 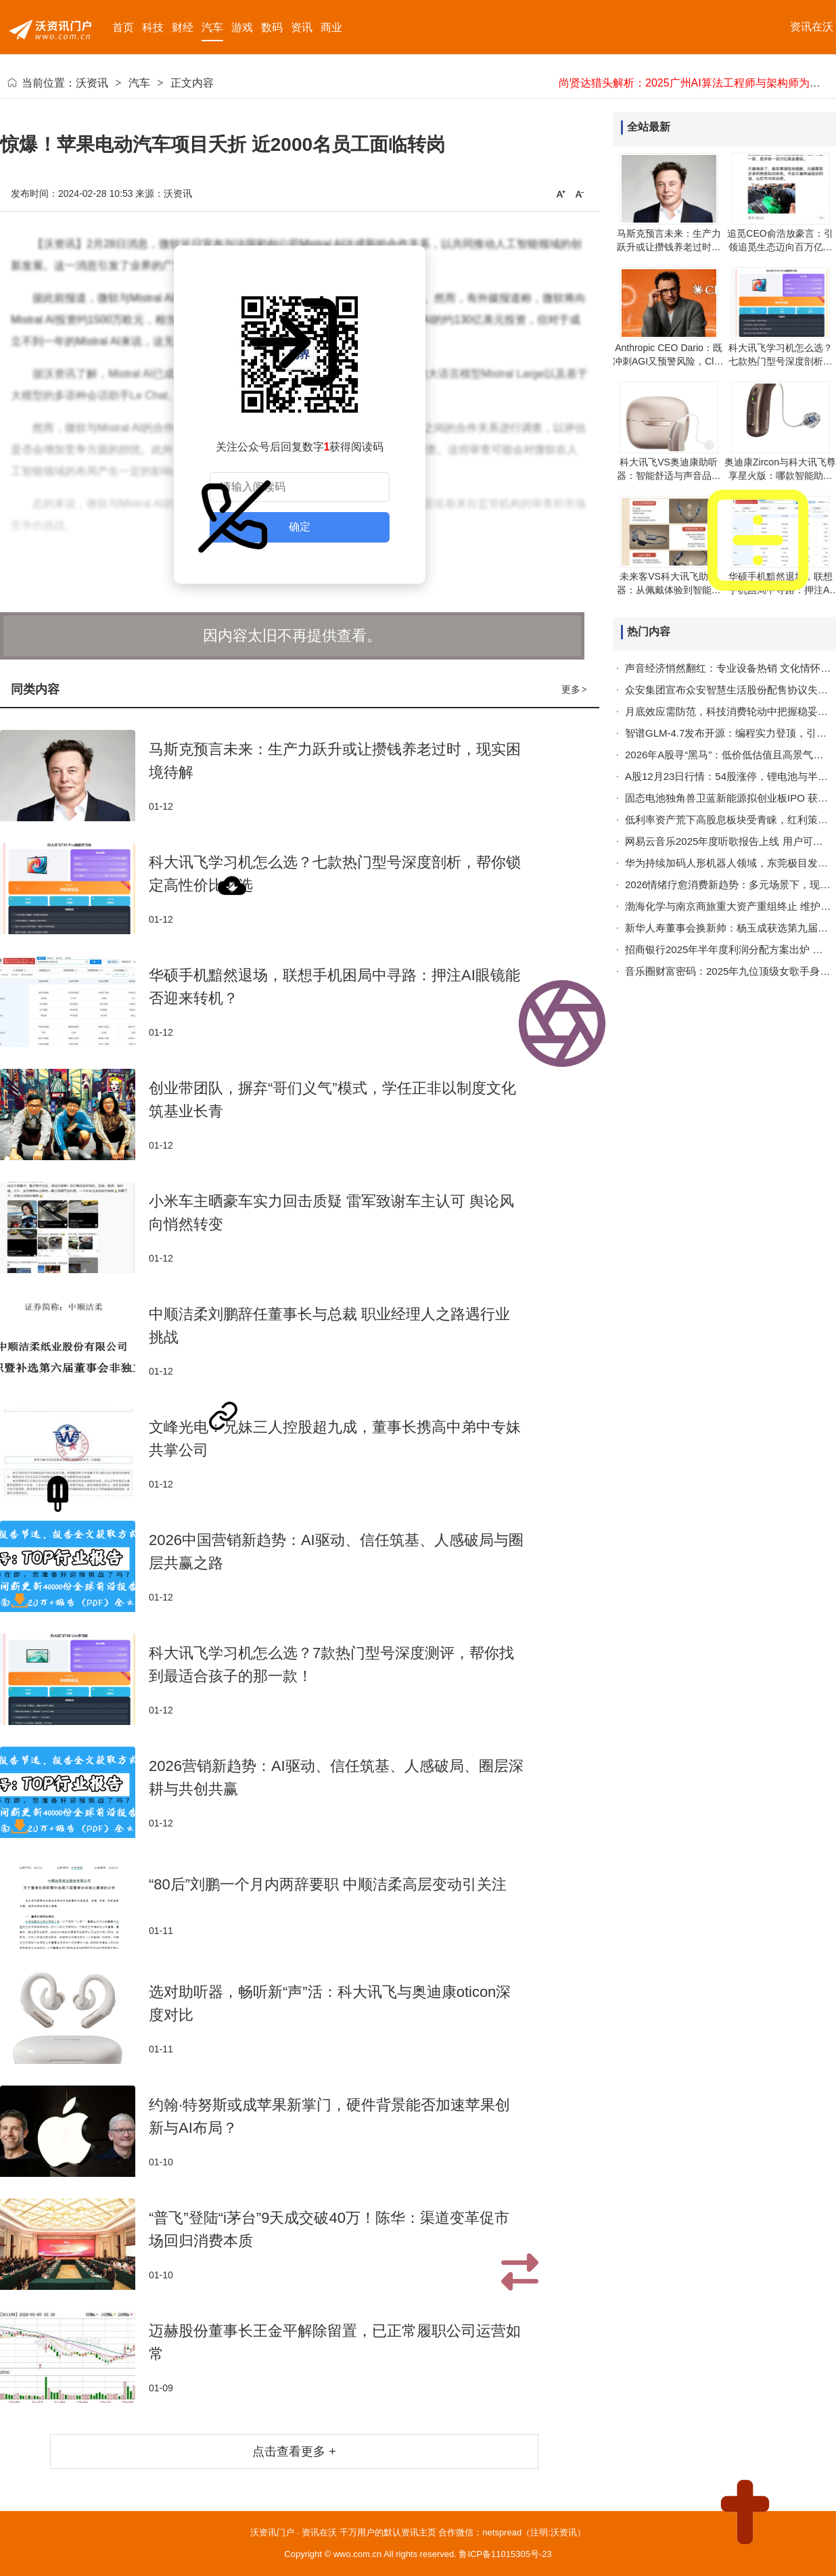 What do you see at coordinates (232, 886) in the screenshot?
I see `download file from cloud storage` at bounding box center [232, 886].